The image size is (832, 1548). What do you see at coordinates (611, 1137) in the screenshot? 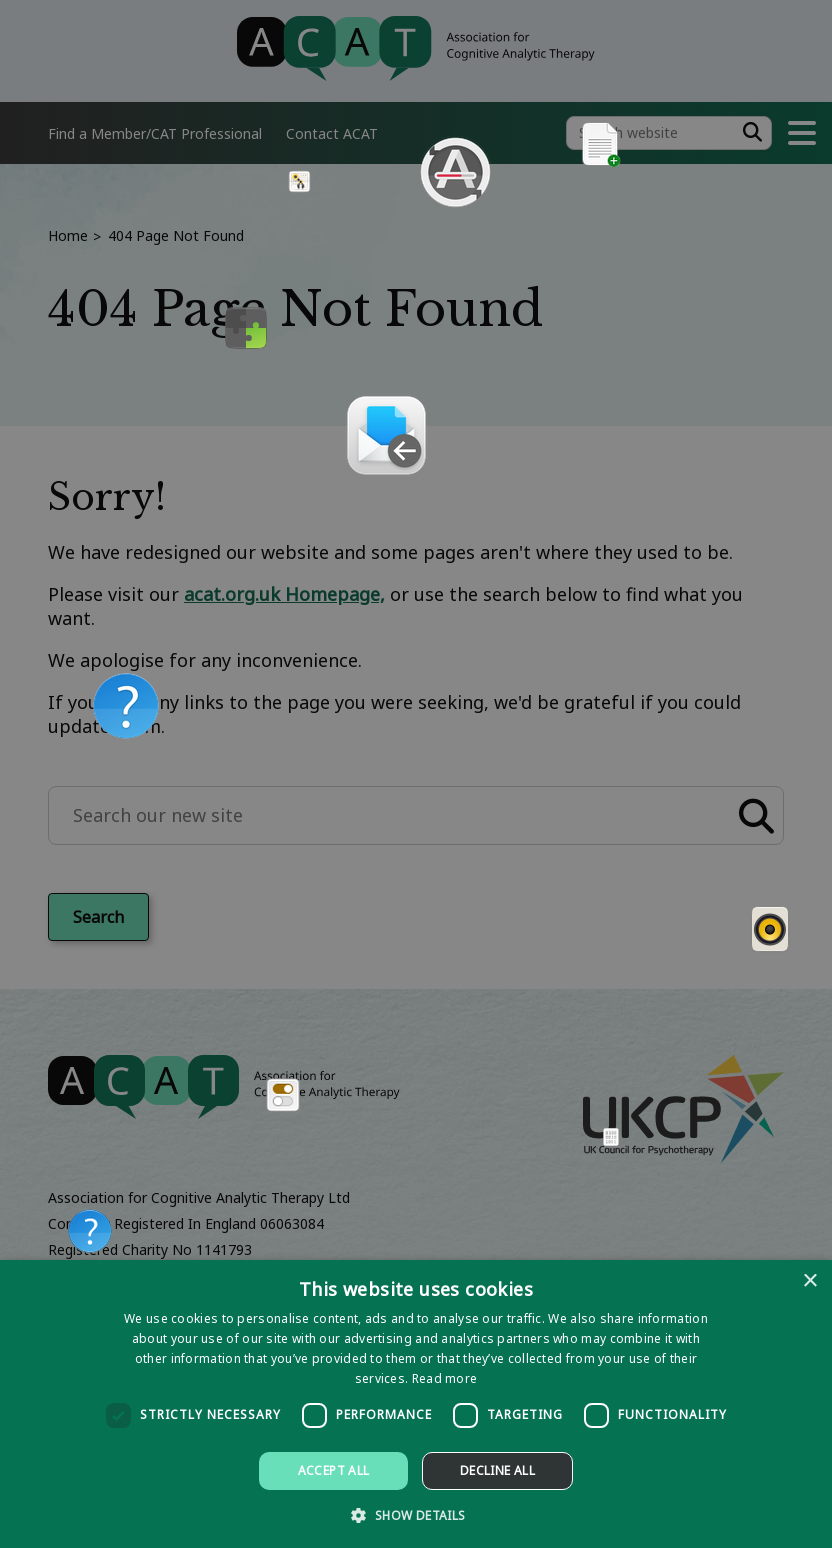
I see `executable or downloadable windows file` at bounding box center [611, 1137].